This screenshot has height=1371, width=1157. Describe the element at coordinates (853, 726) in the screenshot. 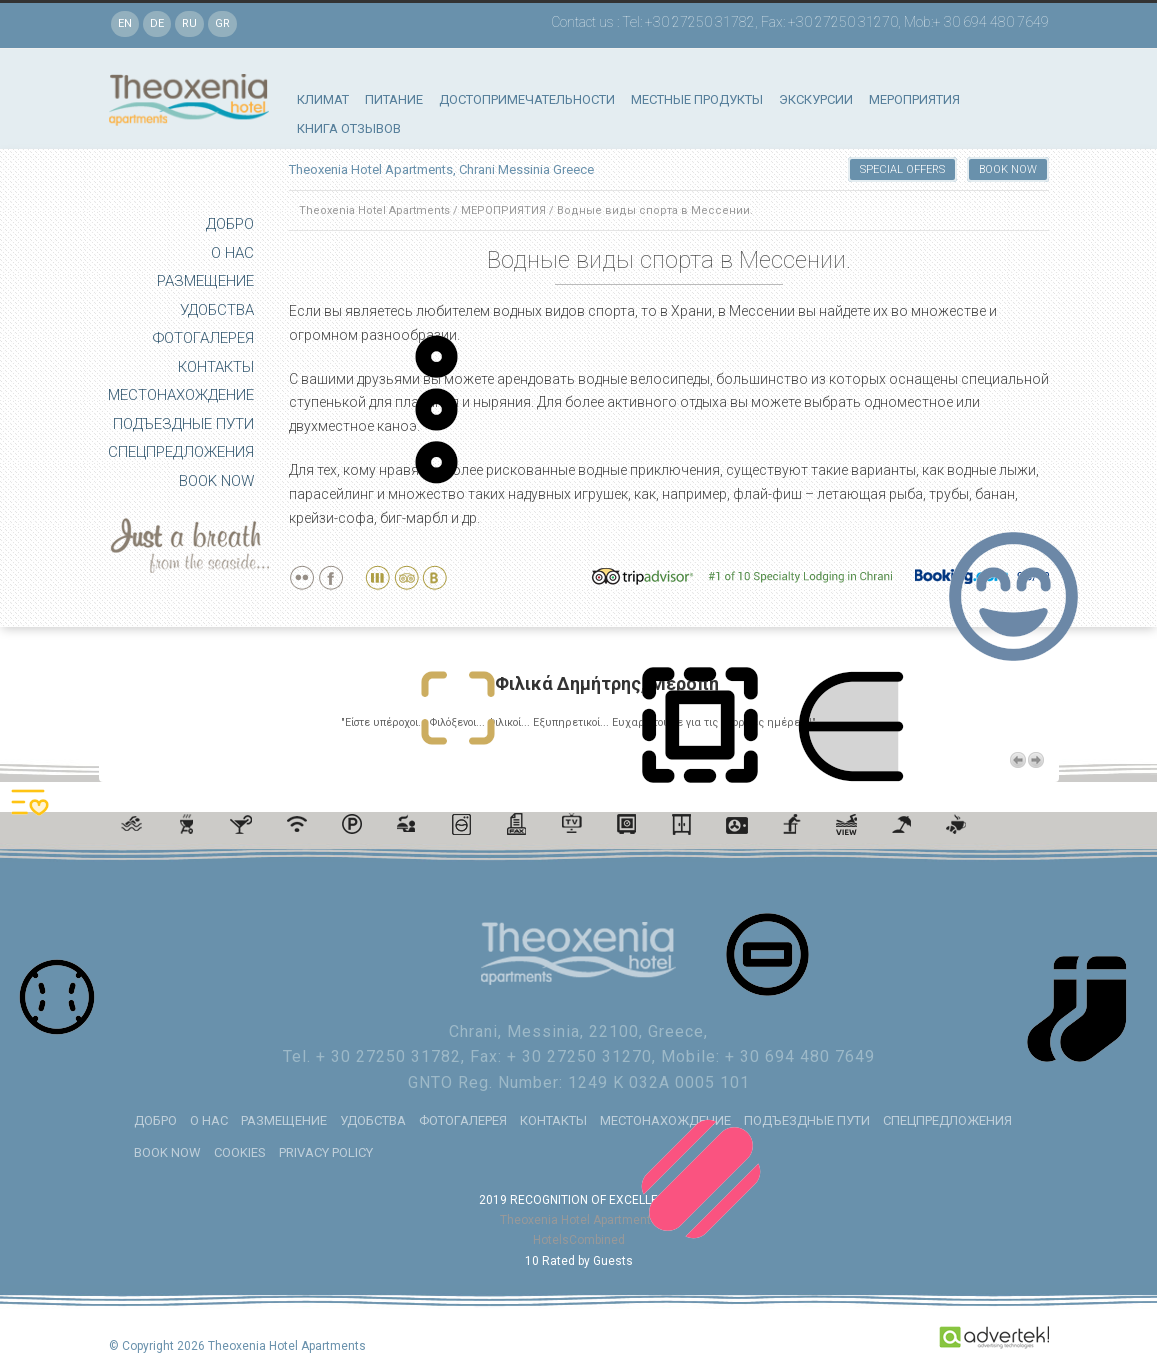

I see `indicates set membership in mathematical notation` at that location.